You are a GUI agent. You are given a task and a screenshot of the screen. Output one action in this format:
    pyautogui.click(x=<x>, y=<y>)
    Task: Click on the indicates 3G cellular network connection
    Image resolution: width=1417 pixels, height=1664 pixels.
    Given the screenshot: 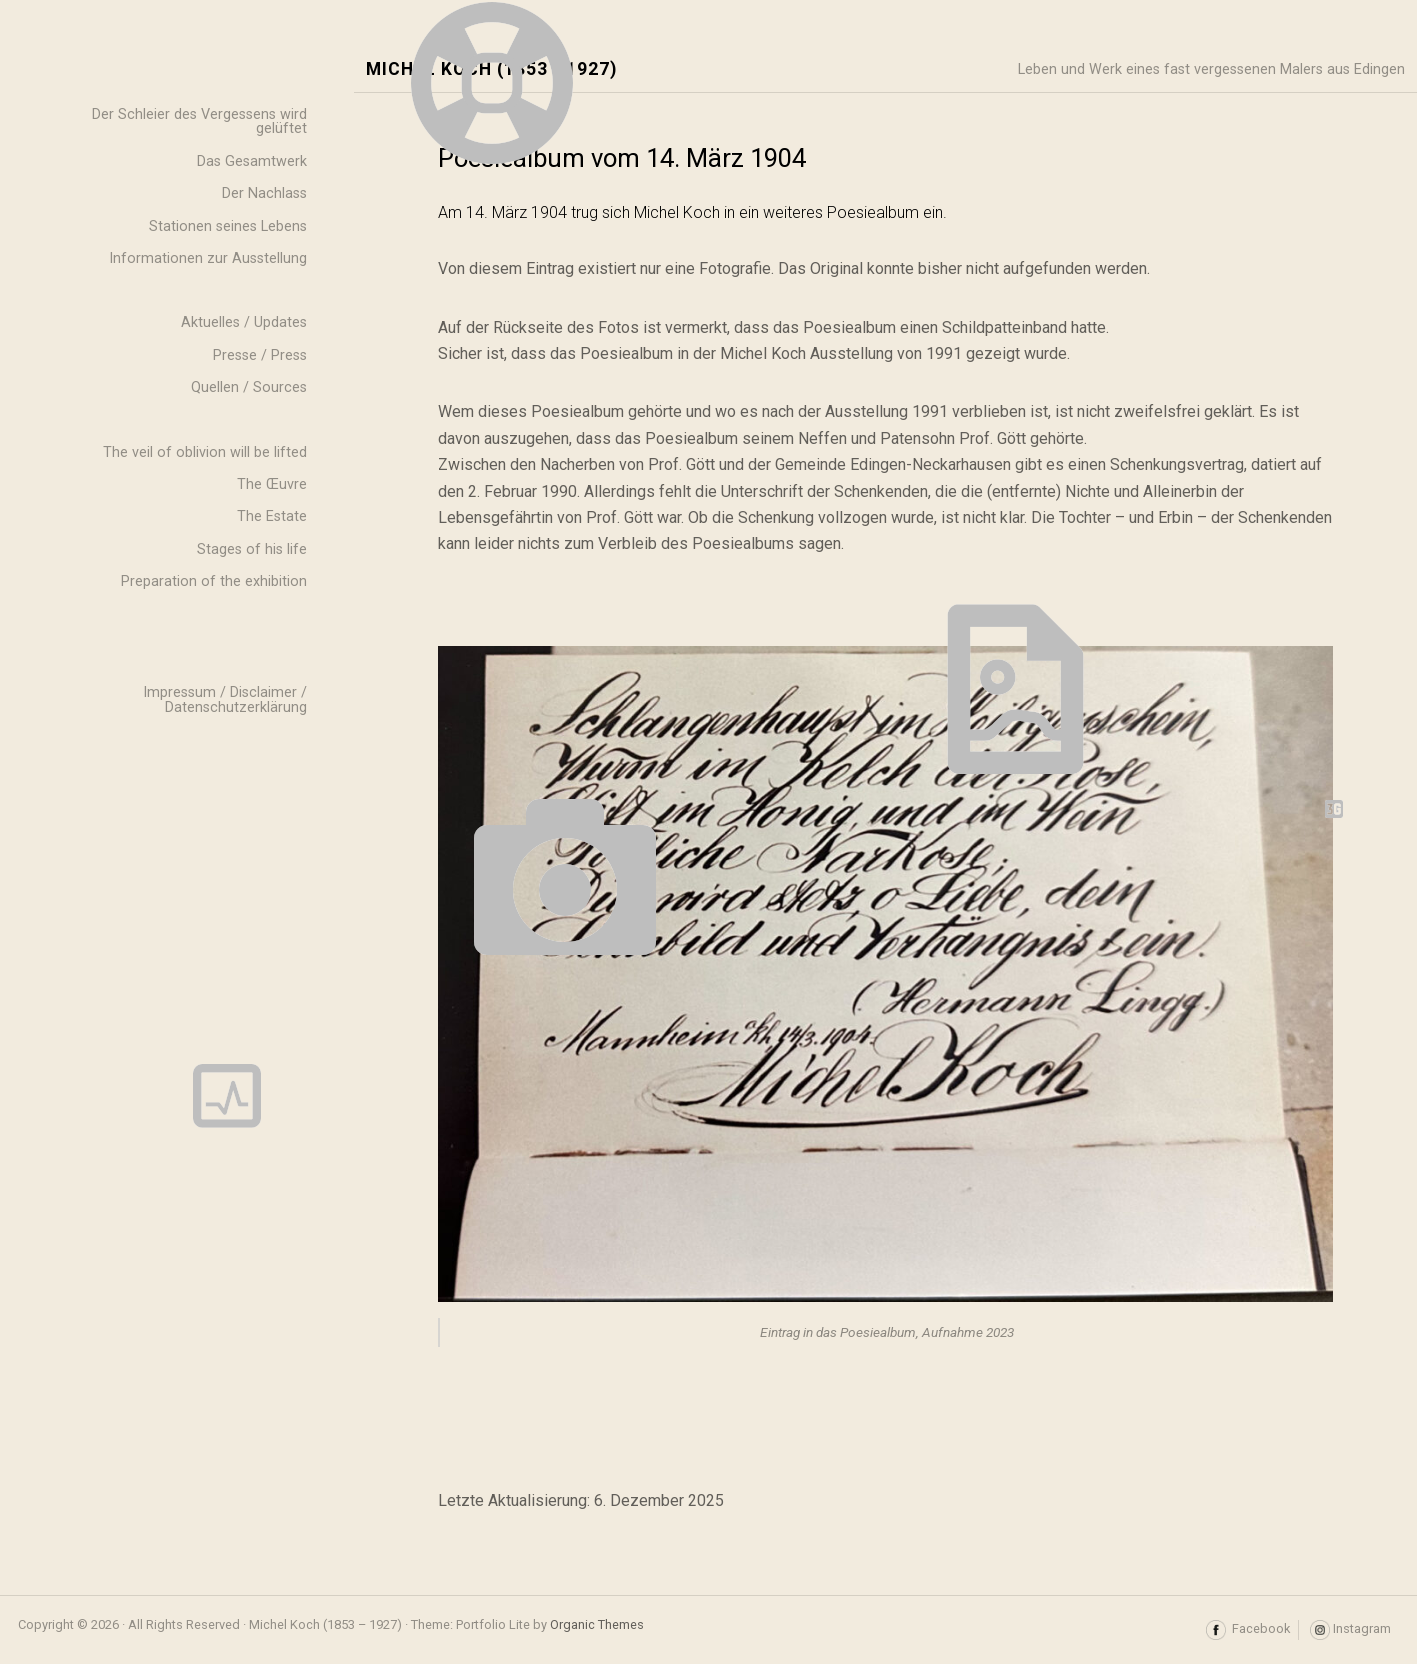 What is the action you would take?
    pyautogui.click(x=1334, y=809)
    